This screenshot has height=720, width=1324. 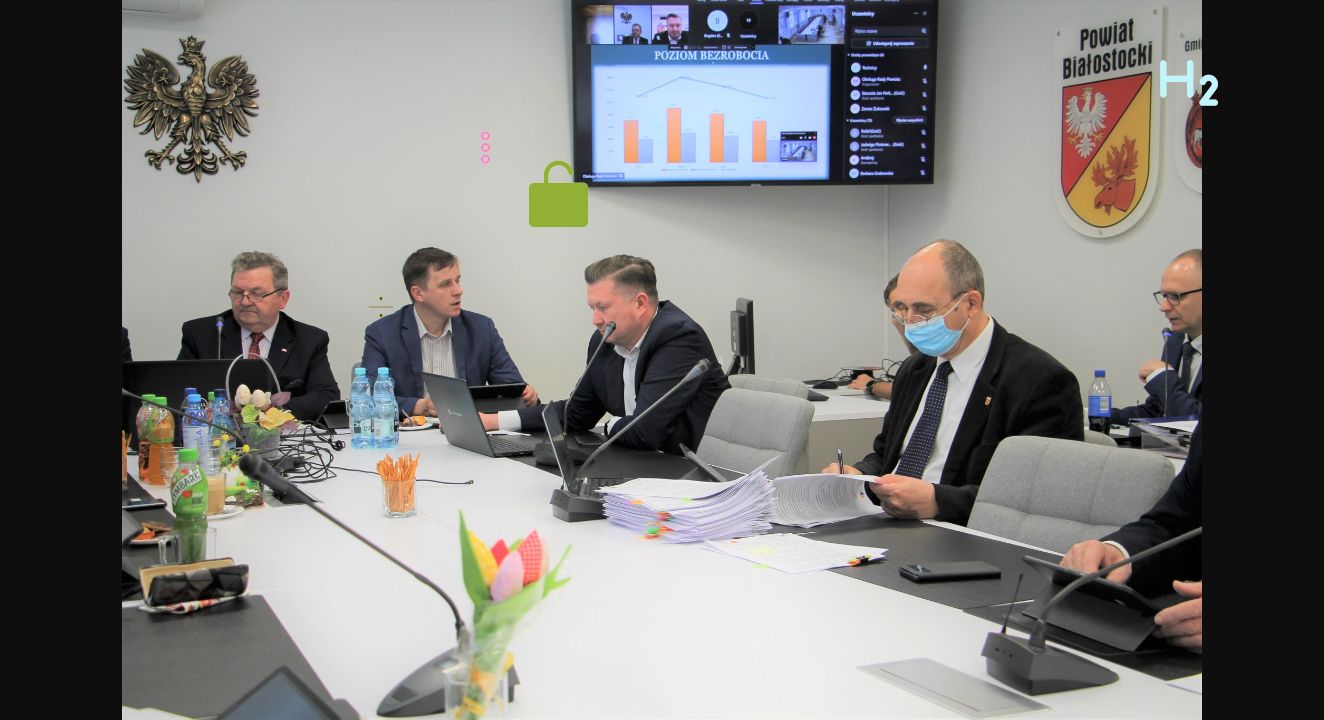 I want to click on unlocked or unsecured state, so click(x=558, y=197).